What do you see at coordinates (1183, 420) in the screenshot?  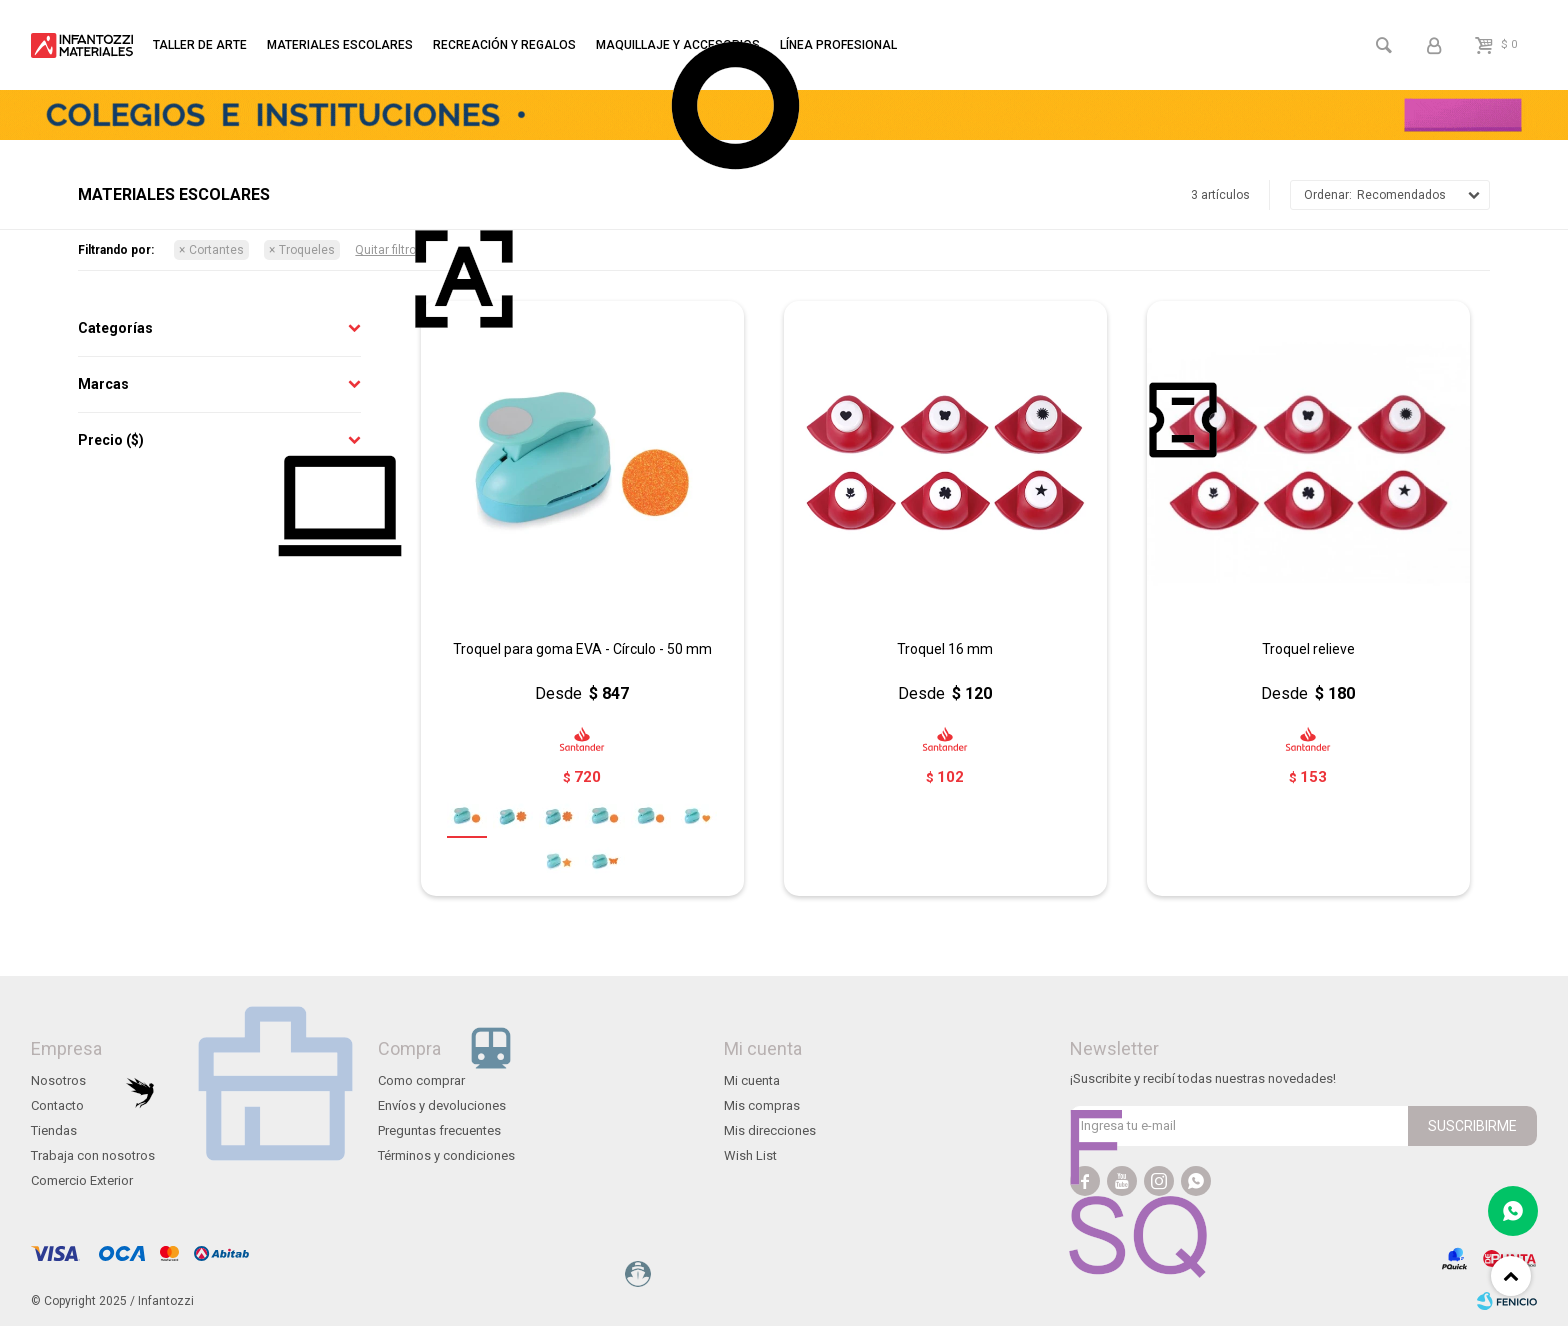 I see `view available coupons or discounts` at bounding box center [1183, 420].